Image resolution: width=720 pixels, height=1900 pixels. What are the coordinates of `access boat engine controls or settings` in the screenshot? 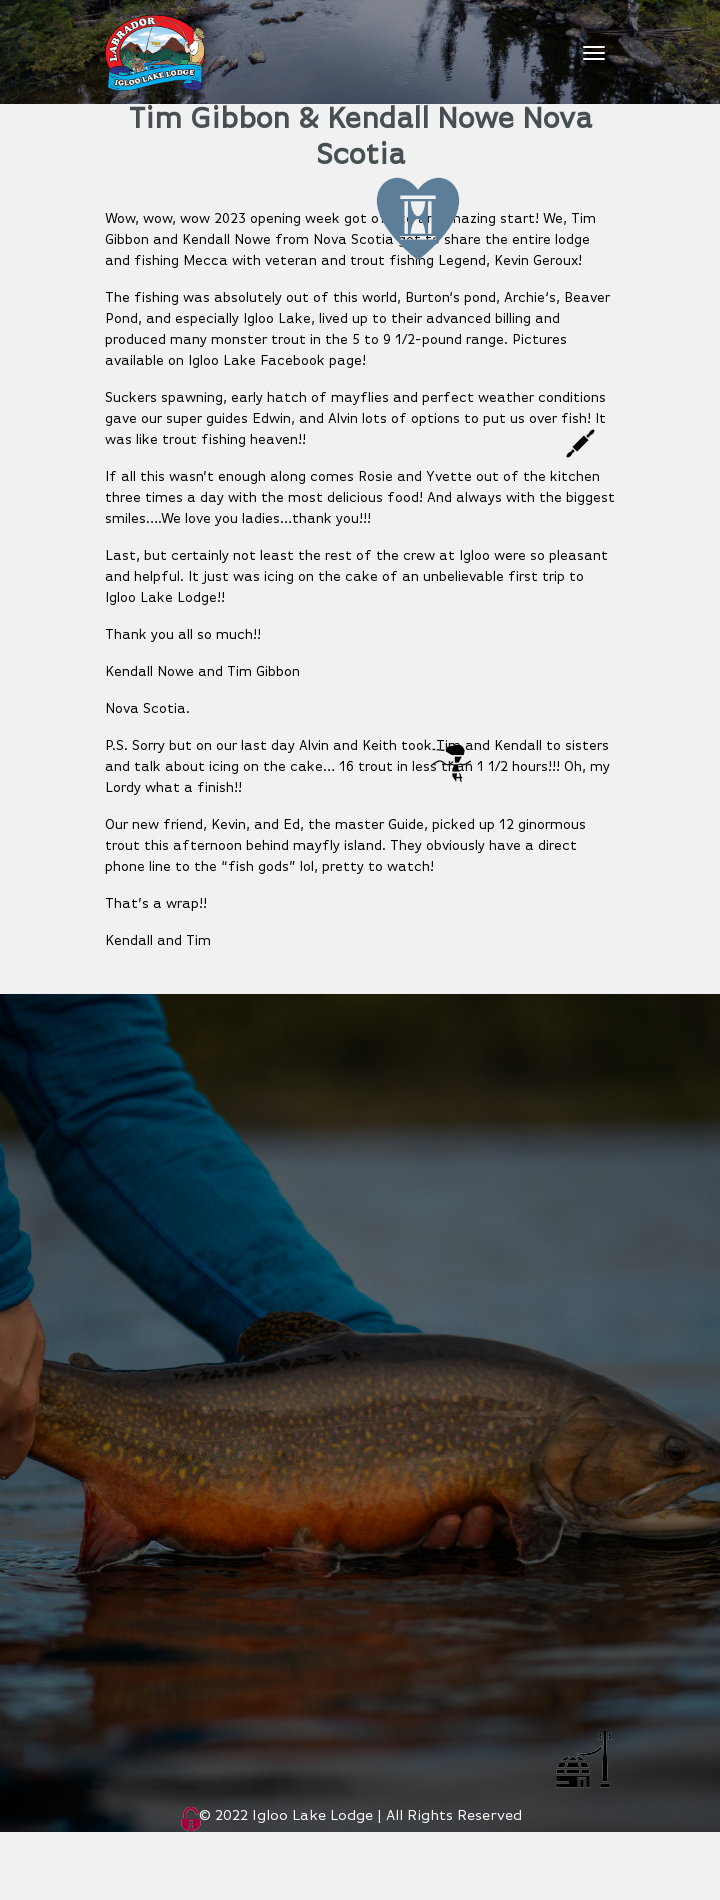 It's located at (451, 763).